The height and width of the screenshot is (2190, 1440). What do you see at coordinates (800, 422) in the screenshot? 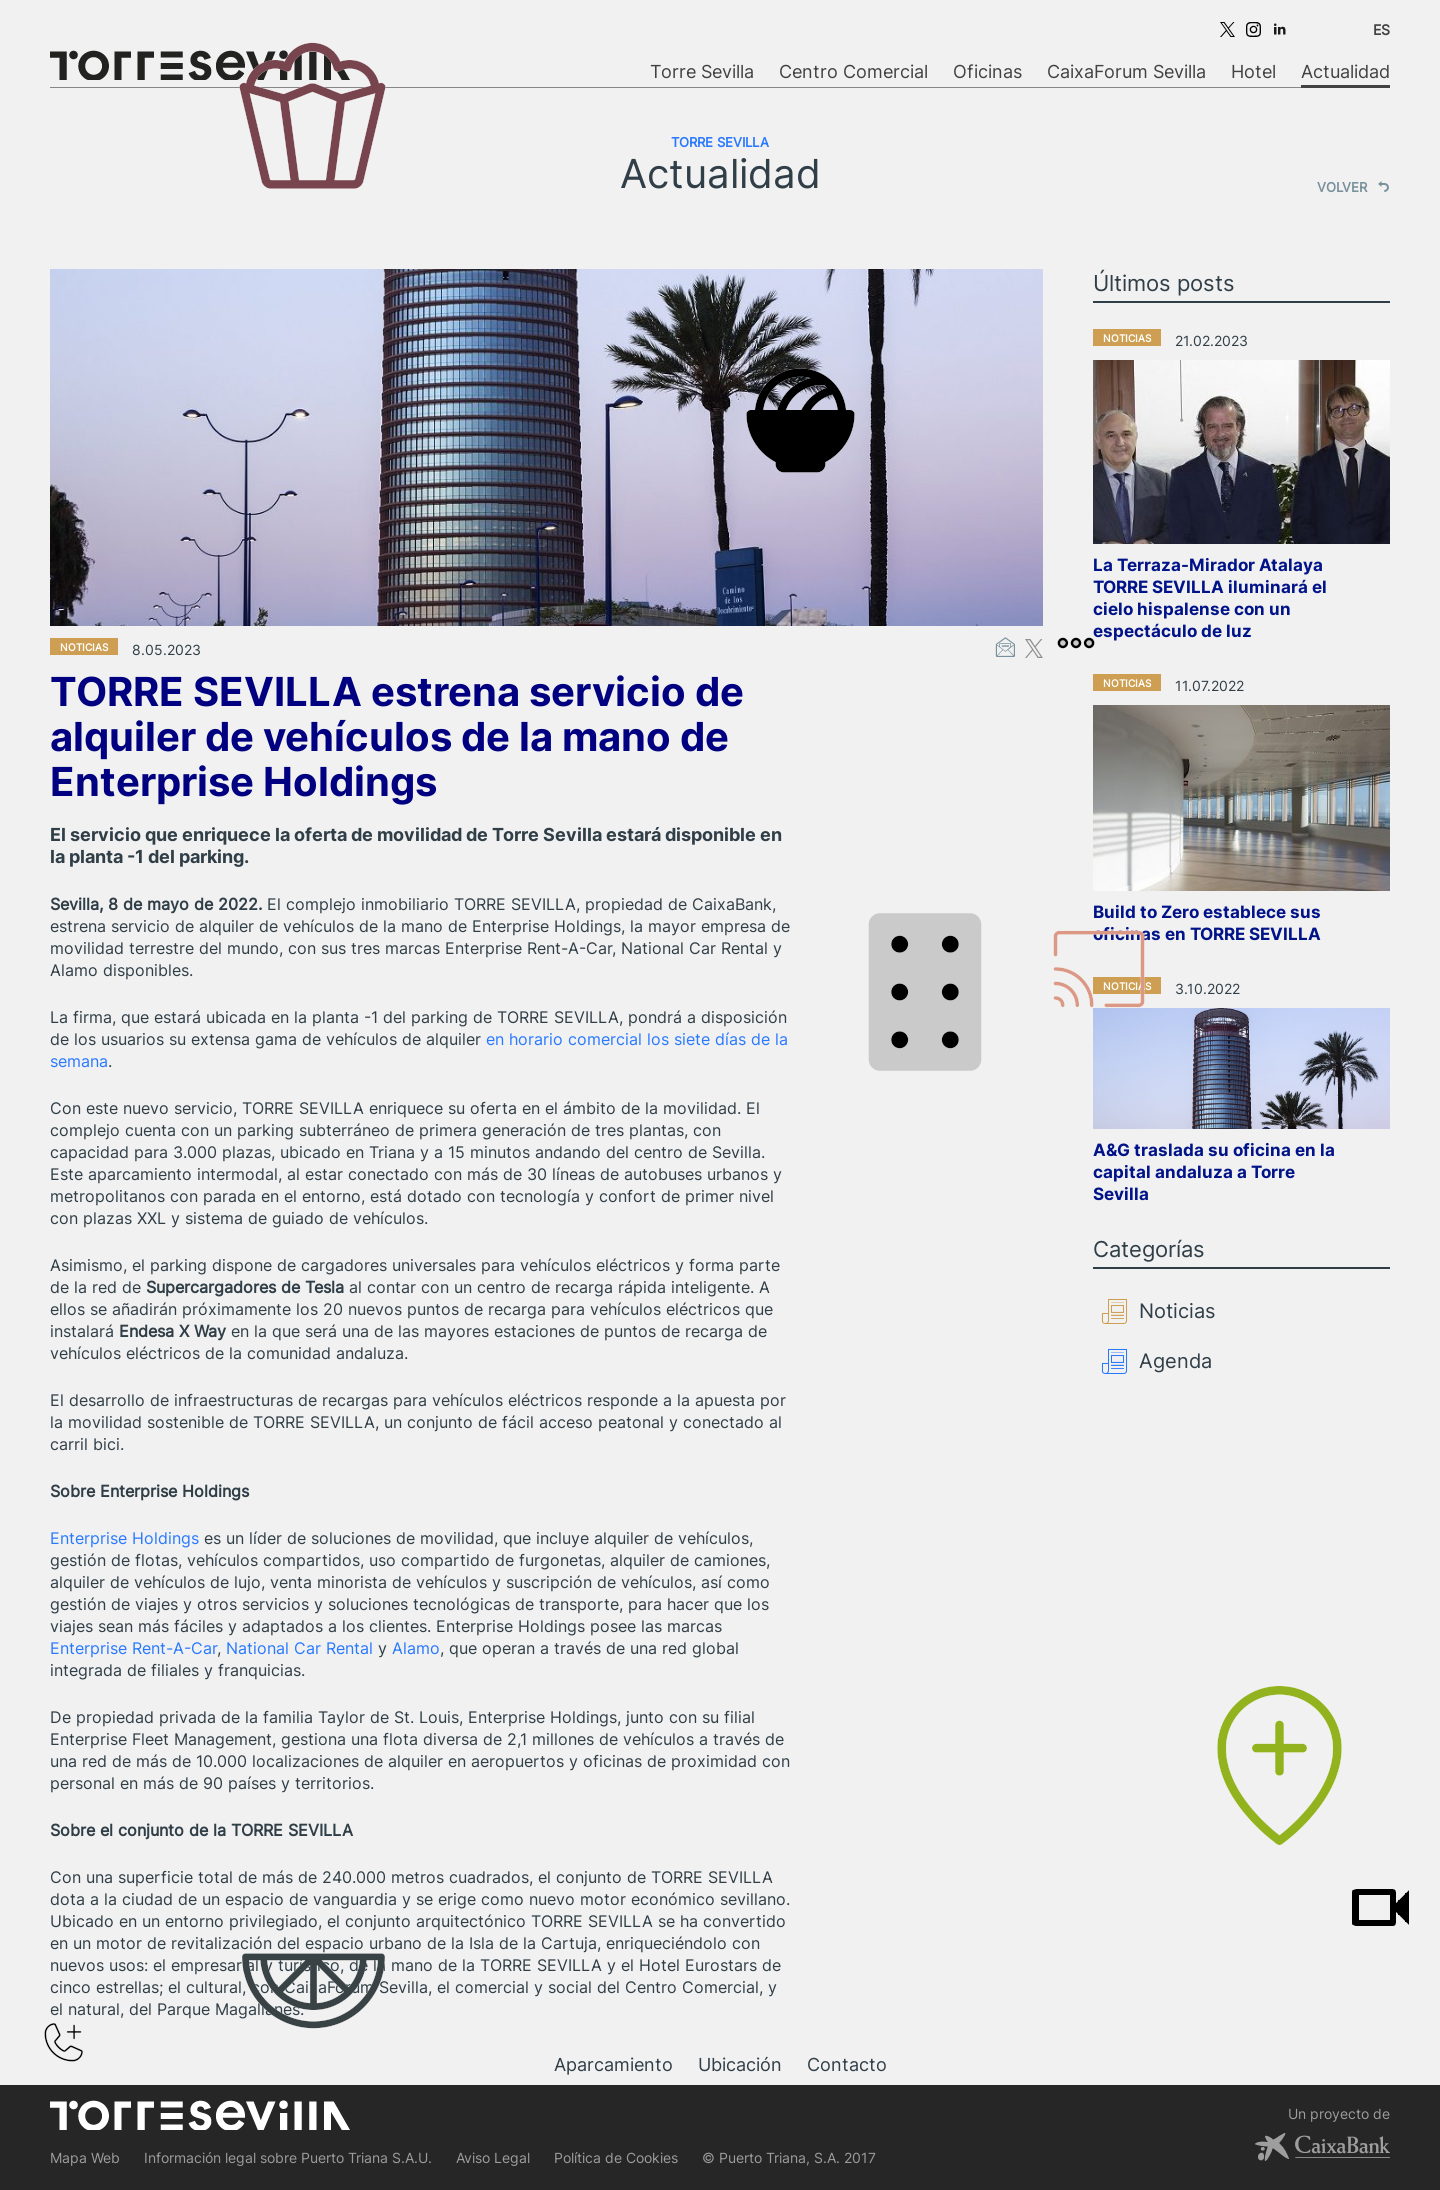
I see `view food or meal options` at bounding box center [800, 422].